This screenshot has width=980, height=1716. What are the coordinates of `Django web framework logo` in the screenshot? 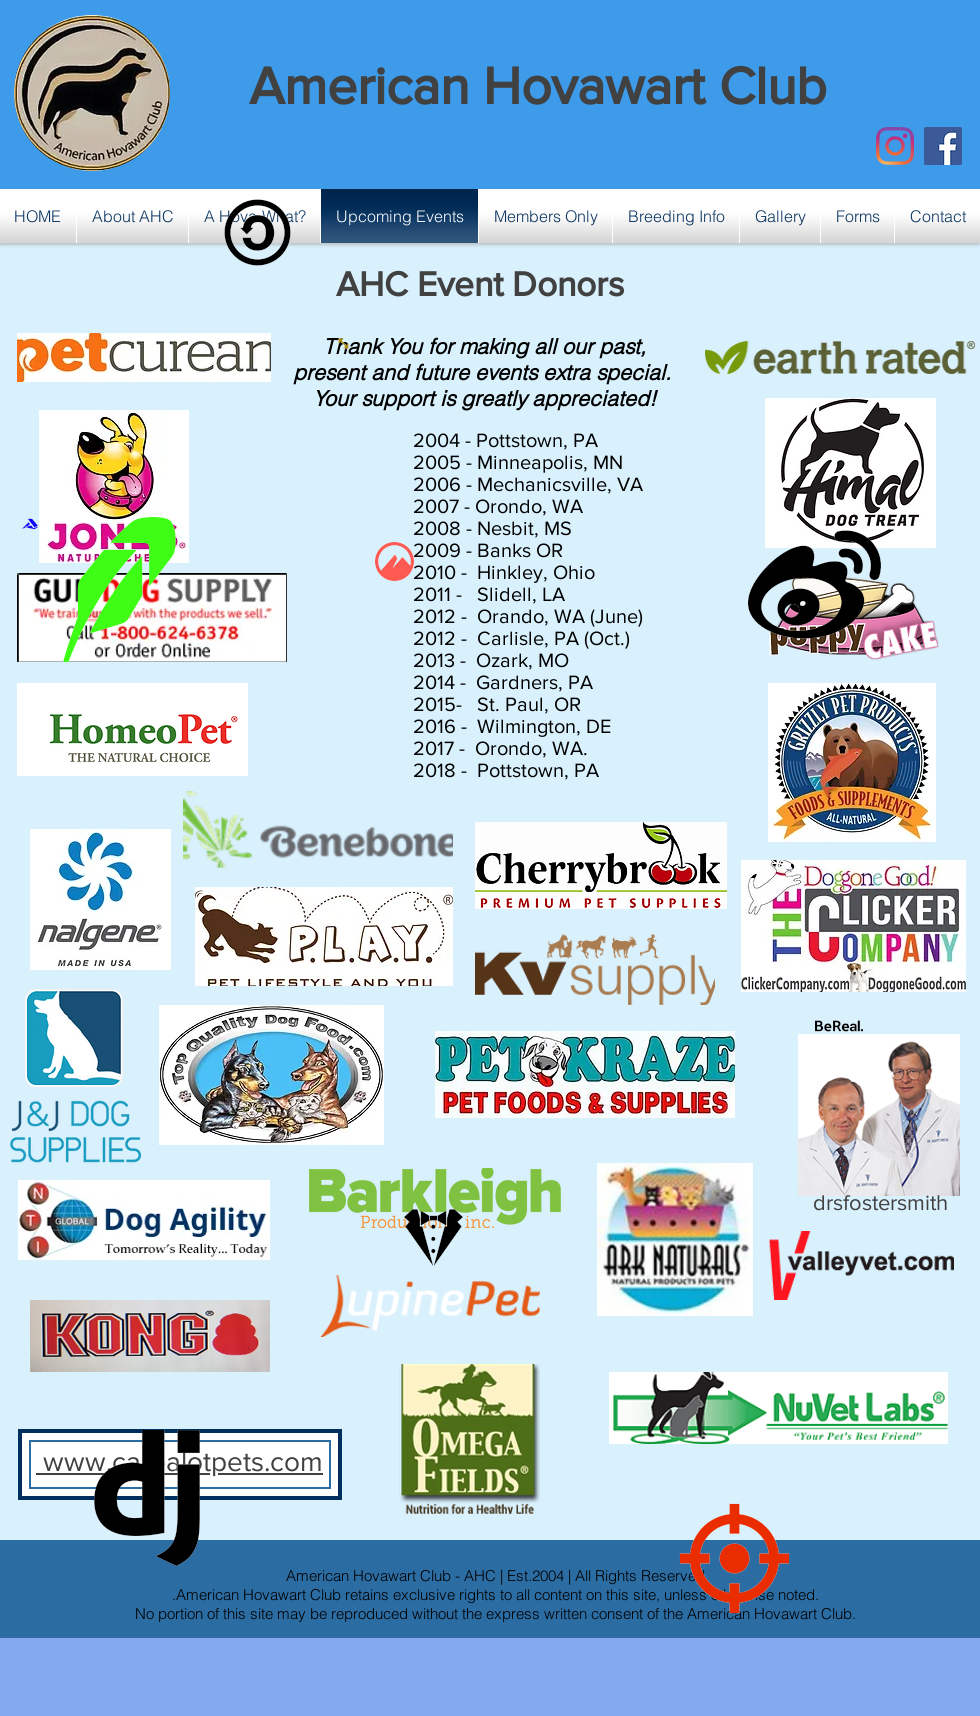 It's located at (147, 1498).